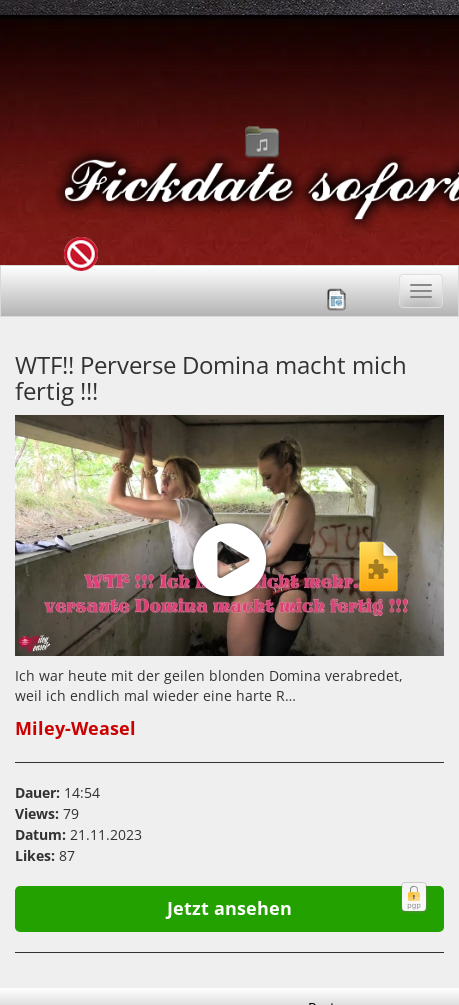 This screenshot has height=1005, width=459. What do you see at coordinates (414, 897) in the screenshot?
I see `a pgp-encrypted file` at bounding box center [414, 897].